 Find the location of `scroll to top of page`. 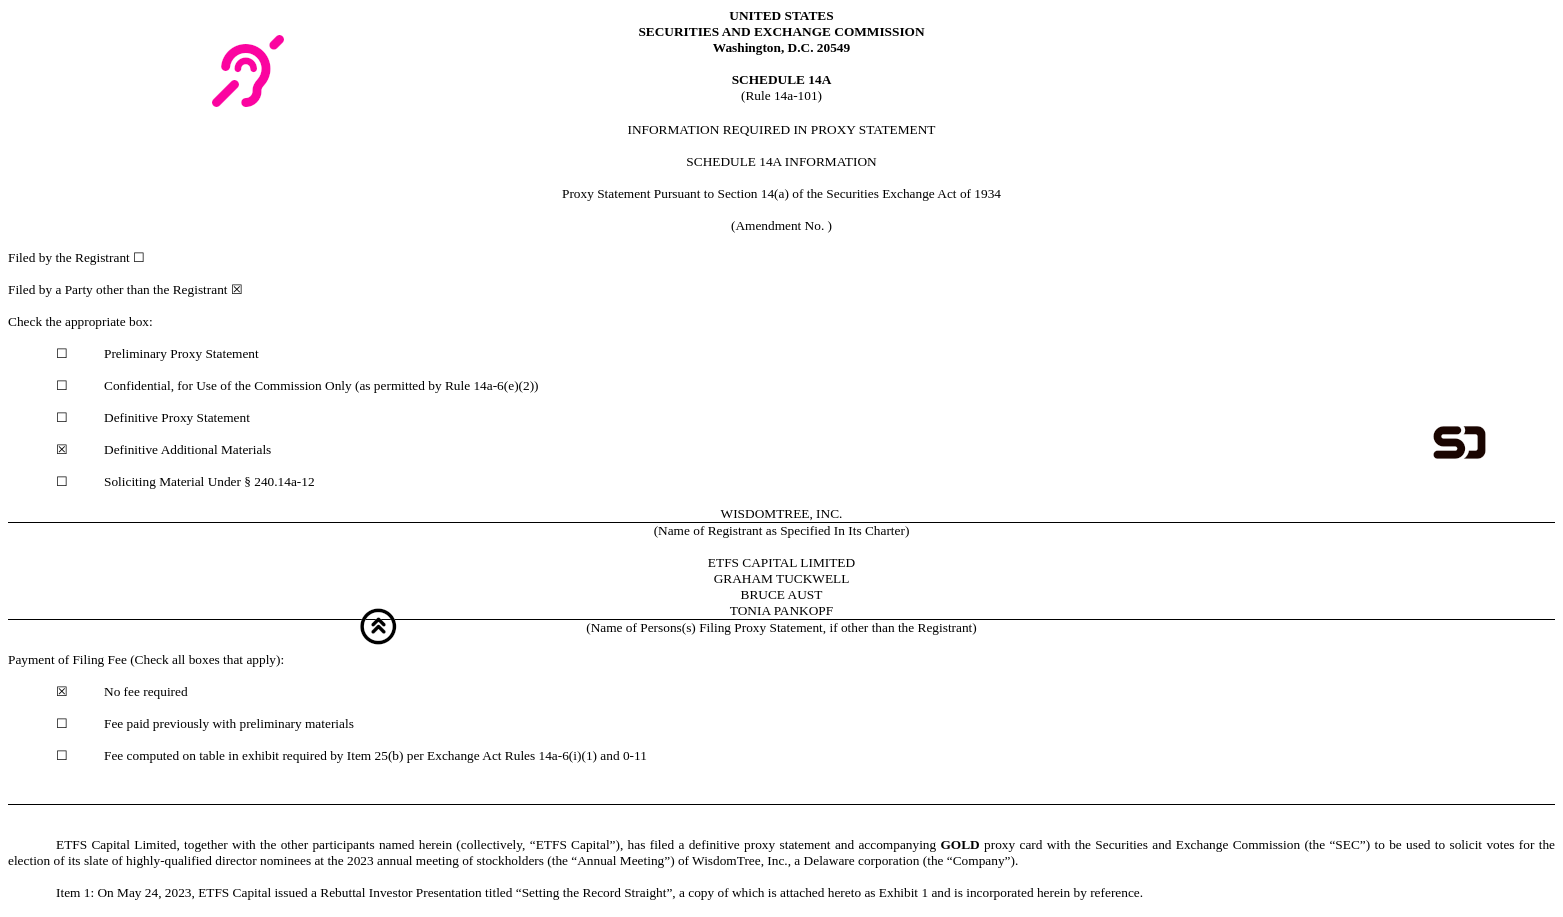

scroll to top of page is located at coordinates (378, 626).